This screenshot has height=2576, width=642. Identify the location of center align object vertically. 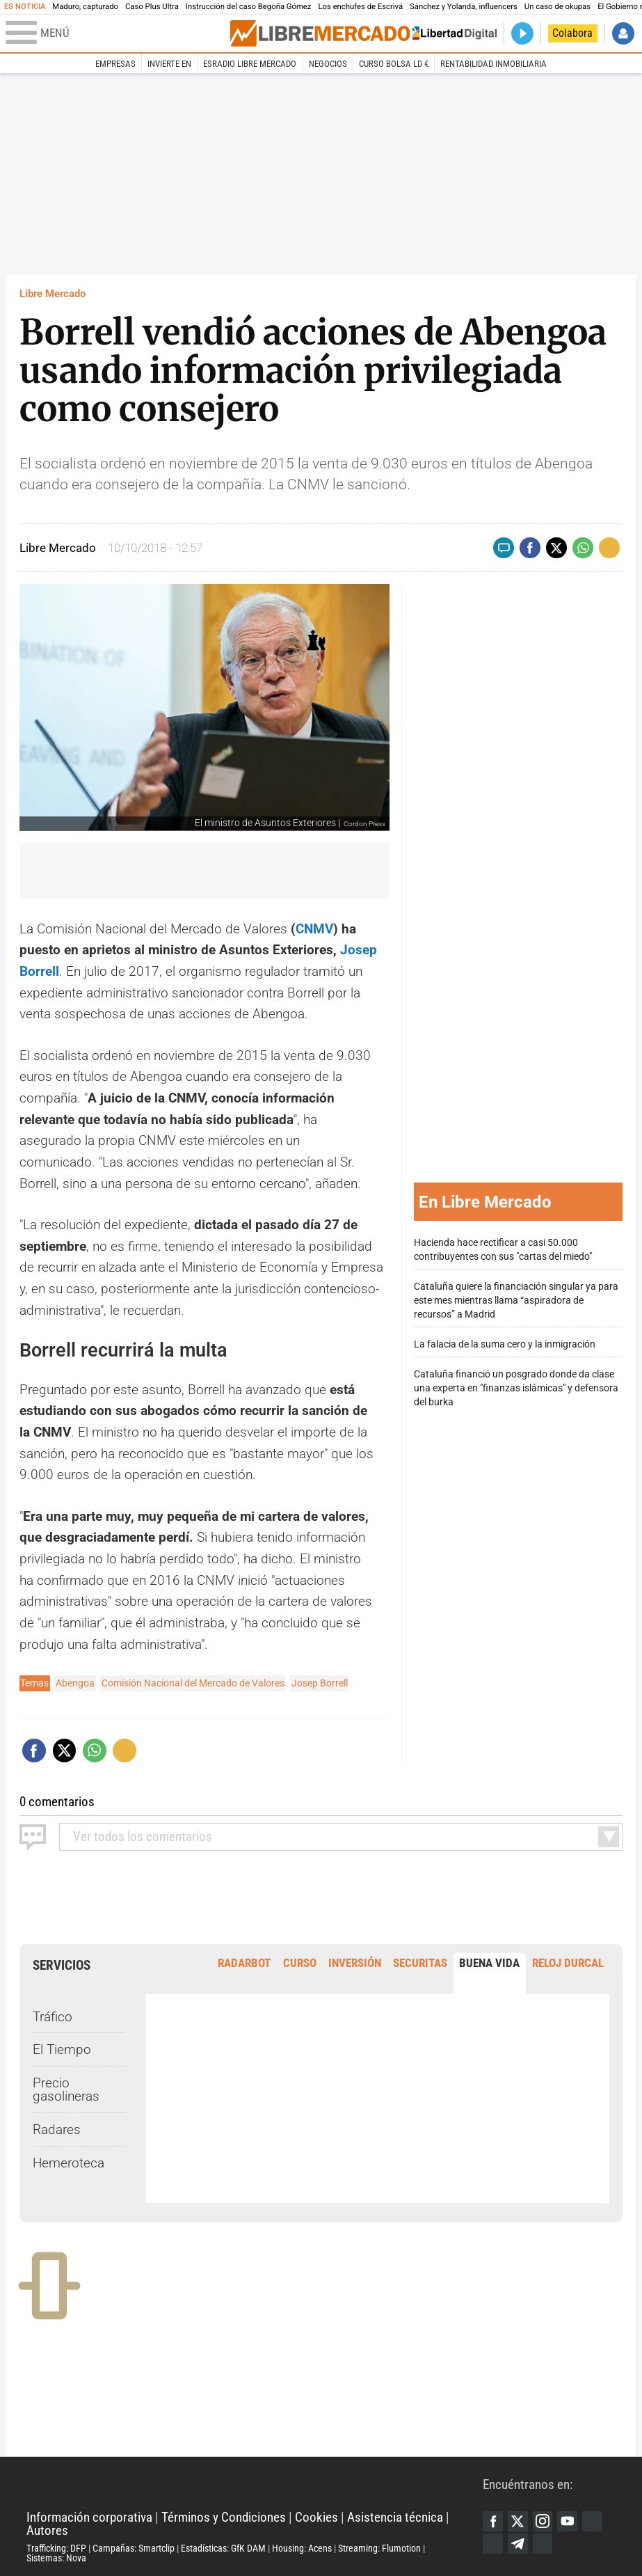
(49, 2286).